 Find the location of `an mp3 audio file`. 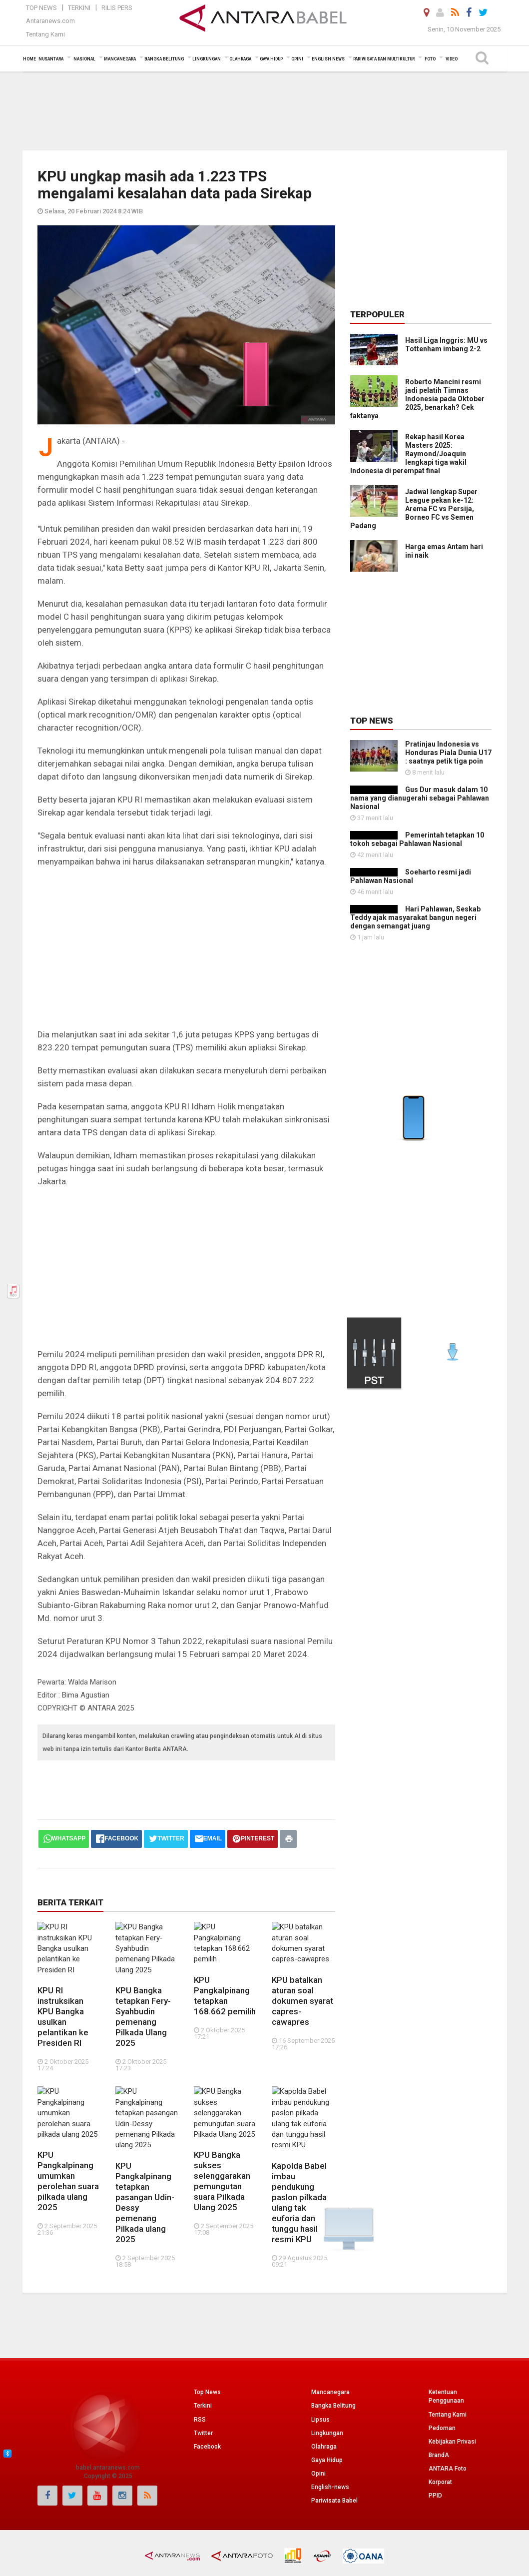

an mp3 audio file is located at coordinates (13, 1291).